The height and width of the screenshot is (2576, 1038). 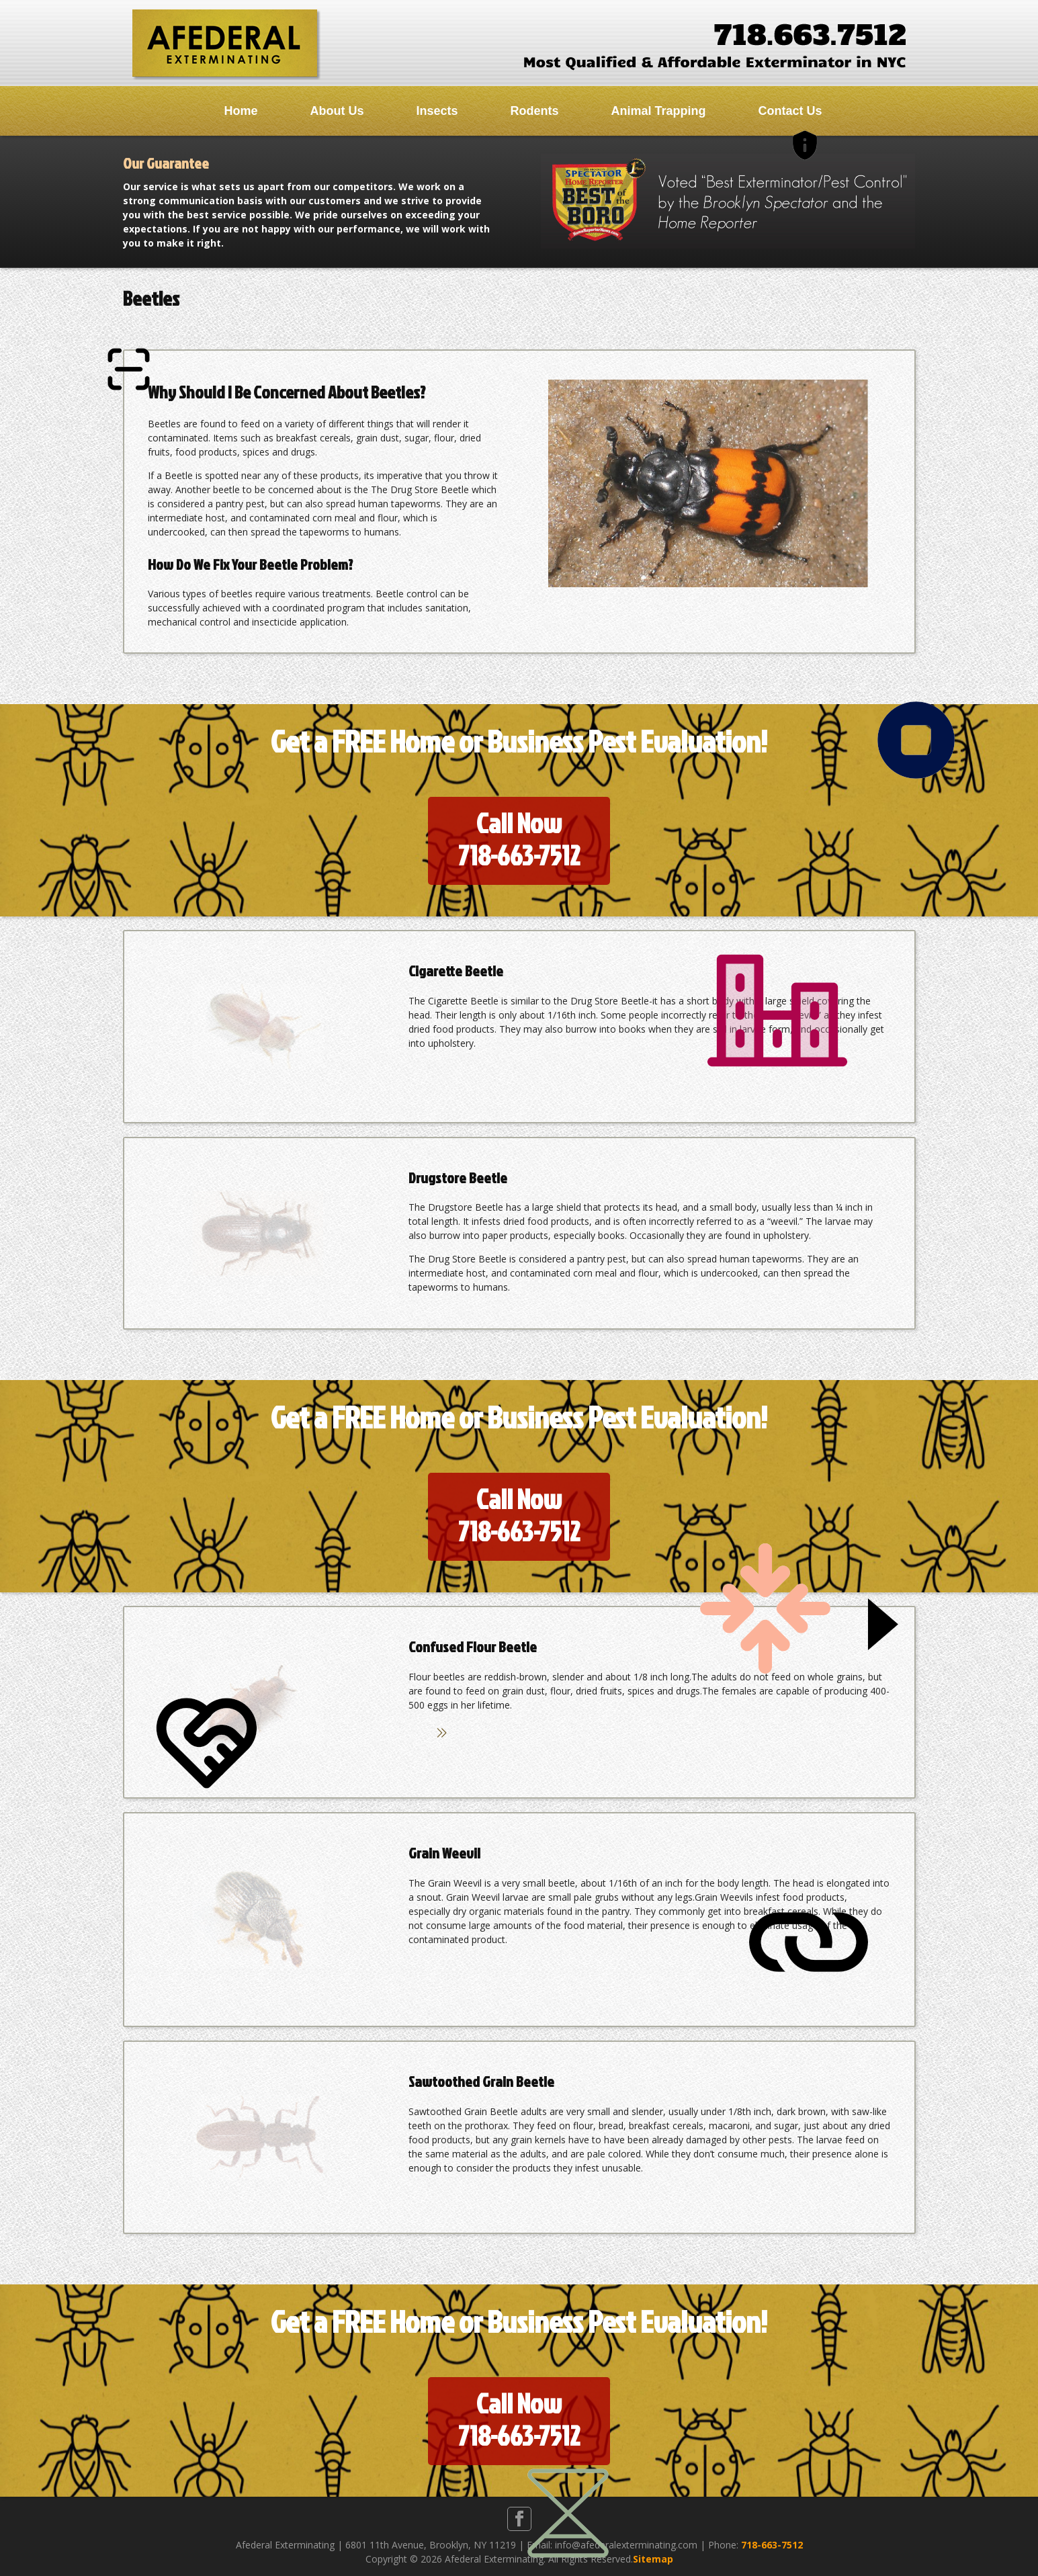 What do you see at coordinates (808, 1942) in the screenshot?
I see `copy or share a link` at bounding box center [808, 1942].